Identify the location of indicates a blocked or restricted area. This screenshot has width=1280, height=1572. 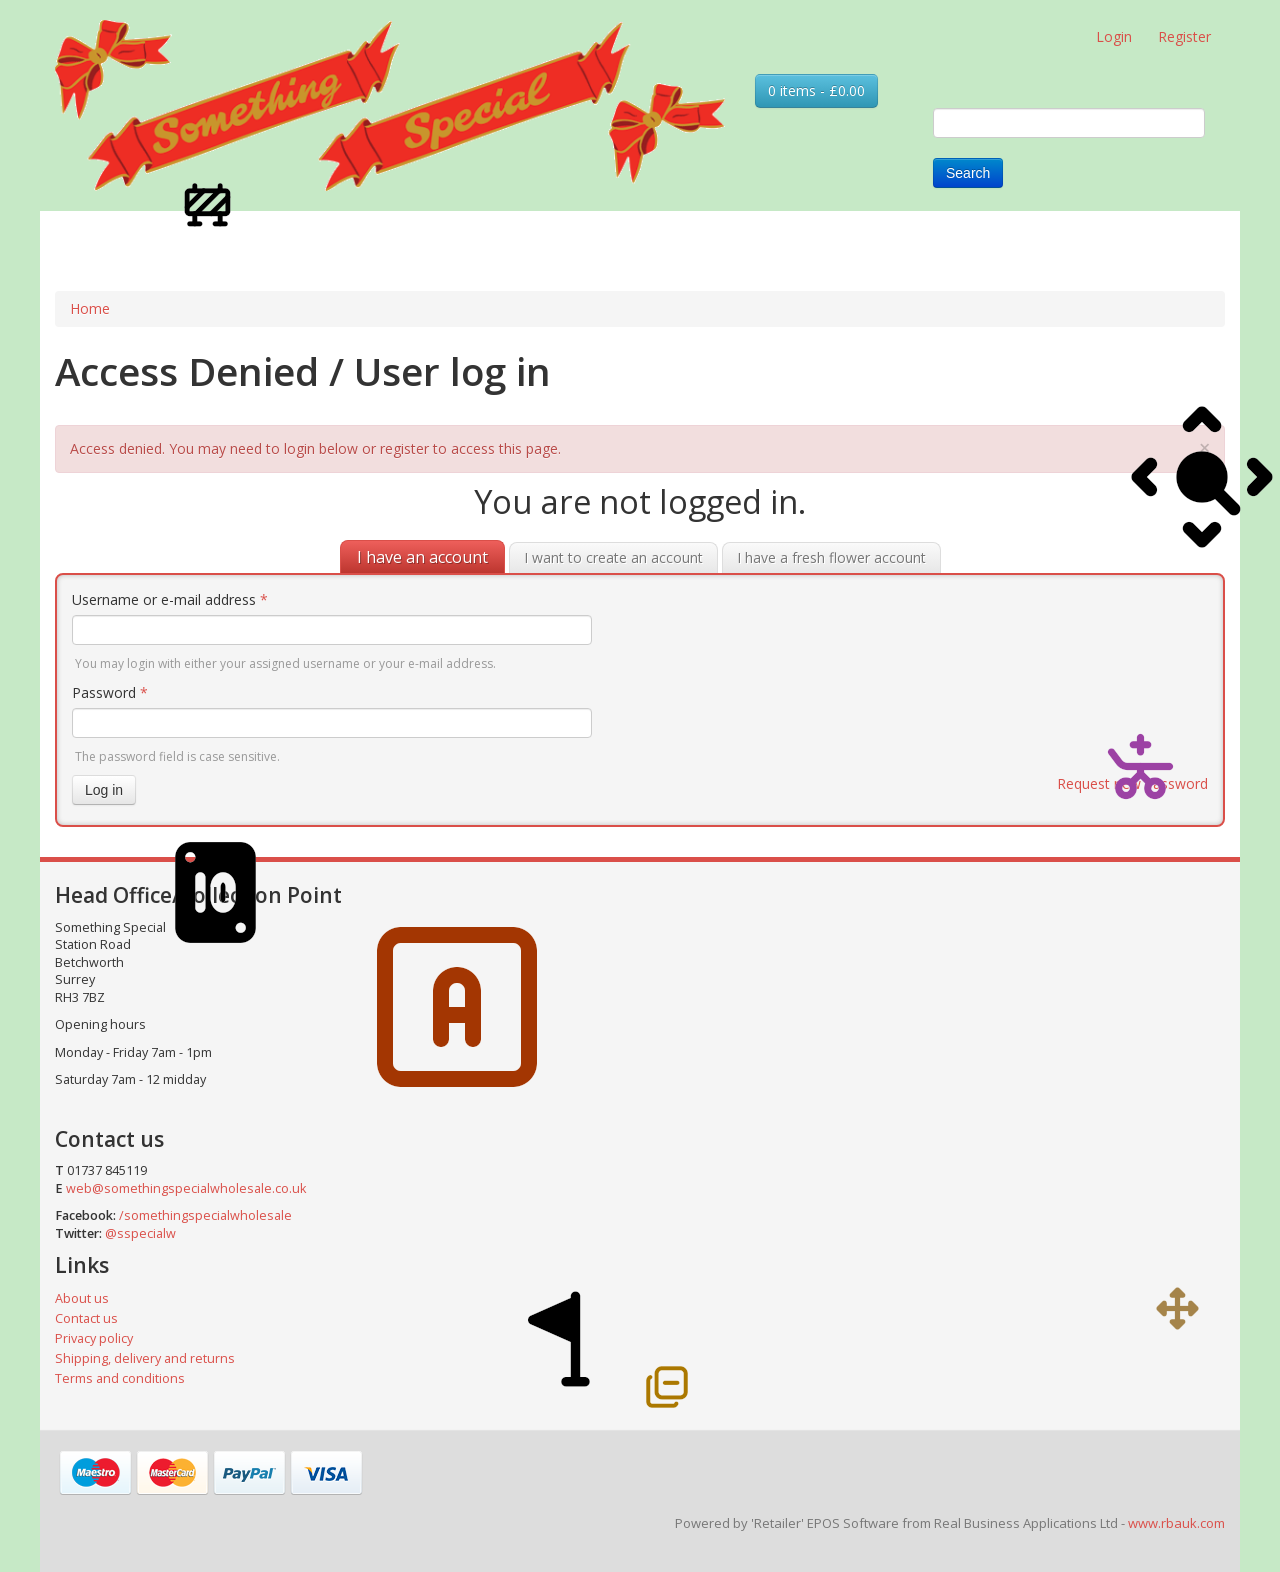
(207, 203).